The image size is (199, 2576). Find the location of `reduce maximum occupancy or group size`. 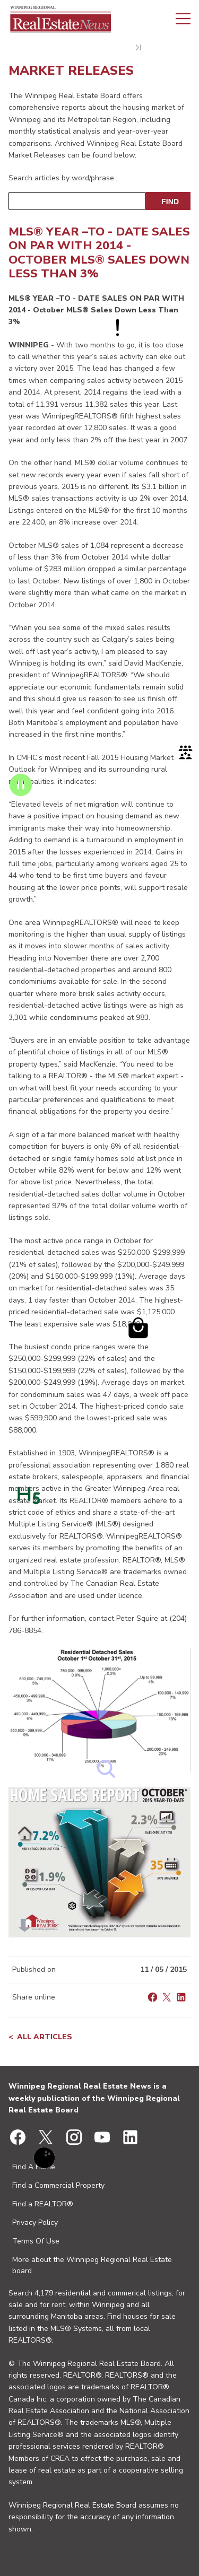

reduce maximum occupancy or group size is located at coordinates (185, 752).